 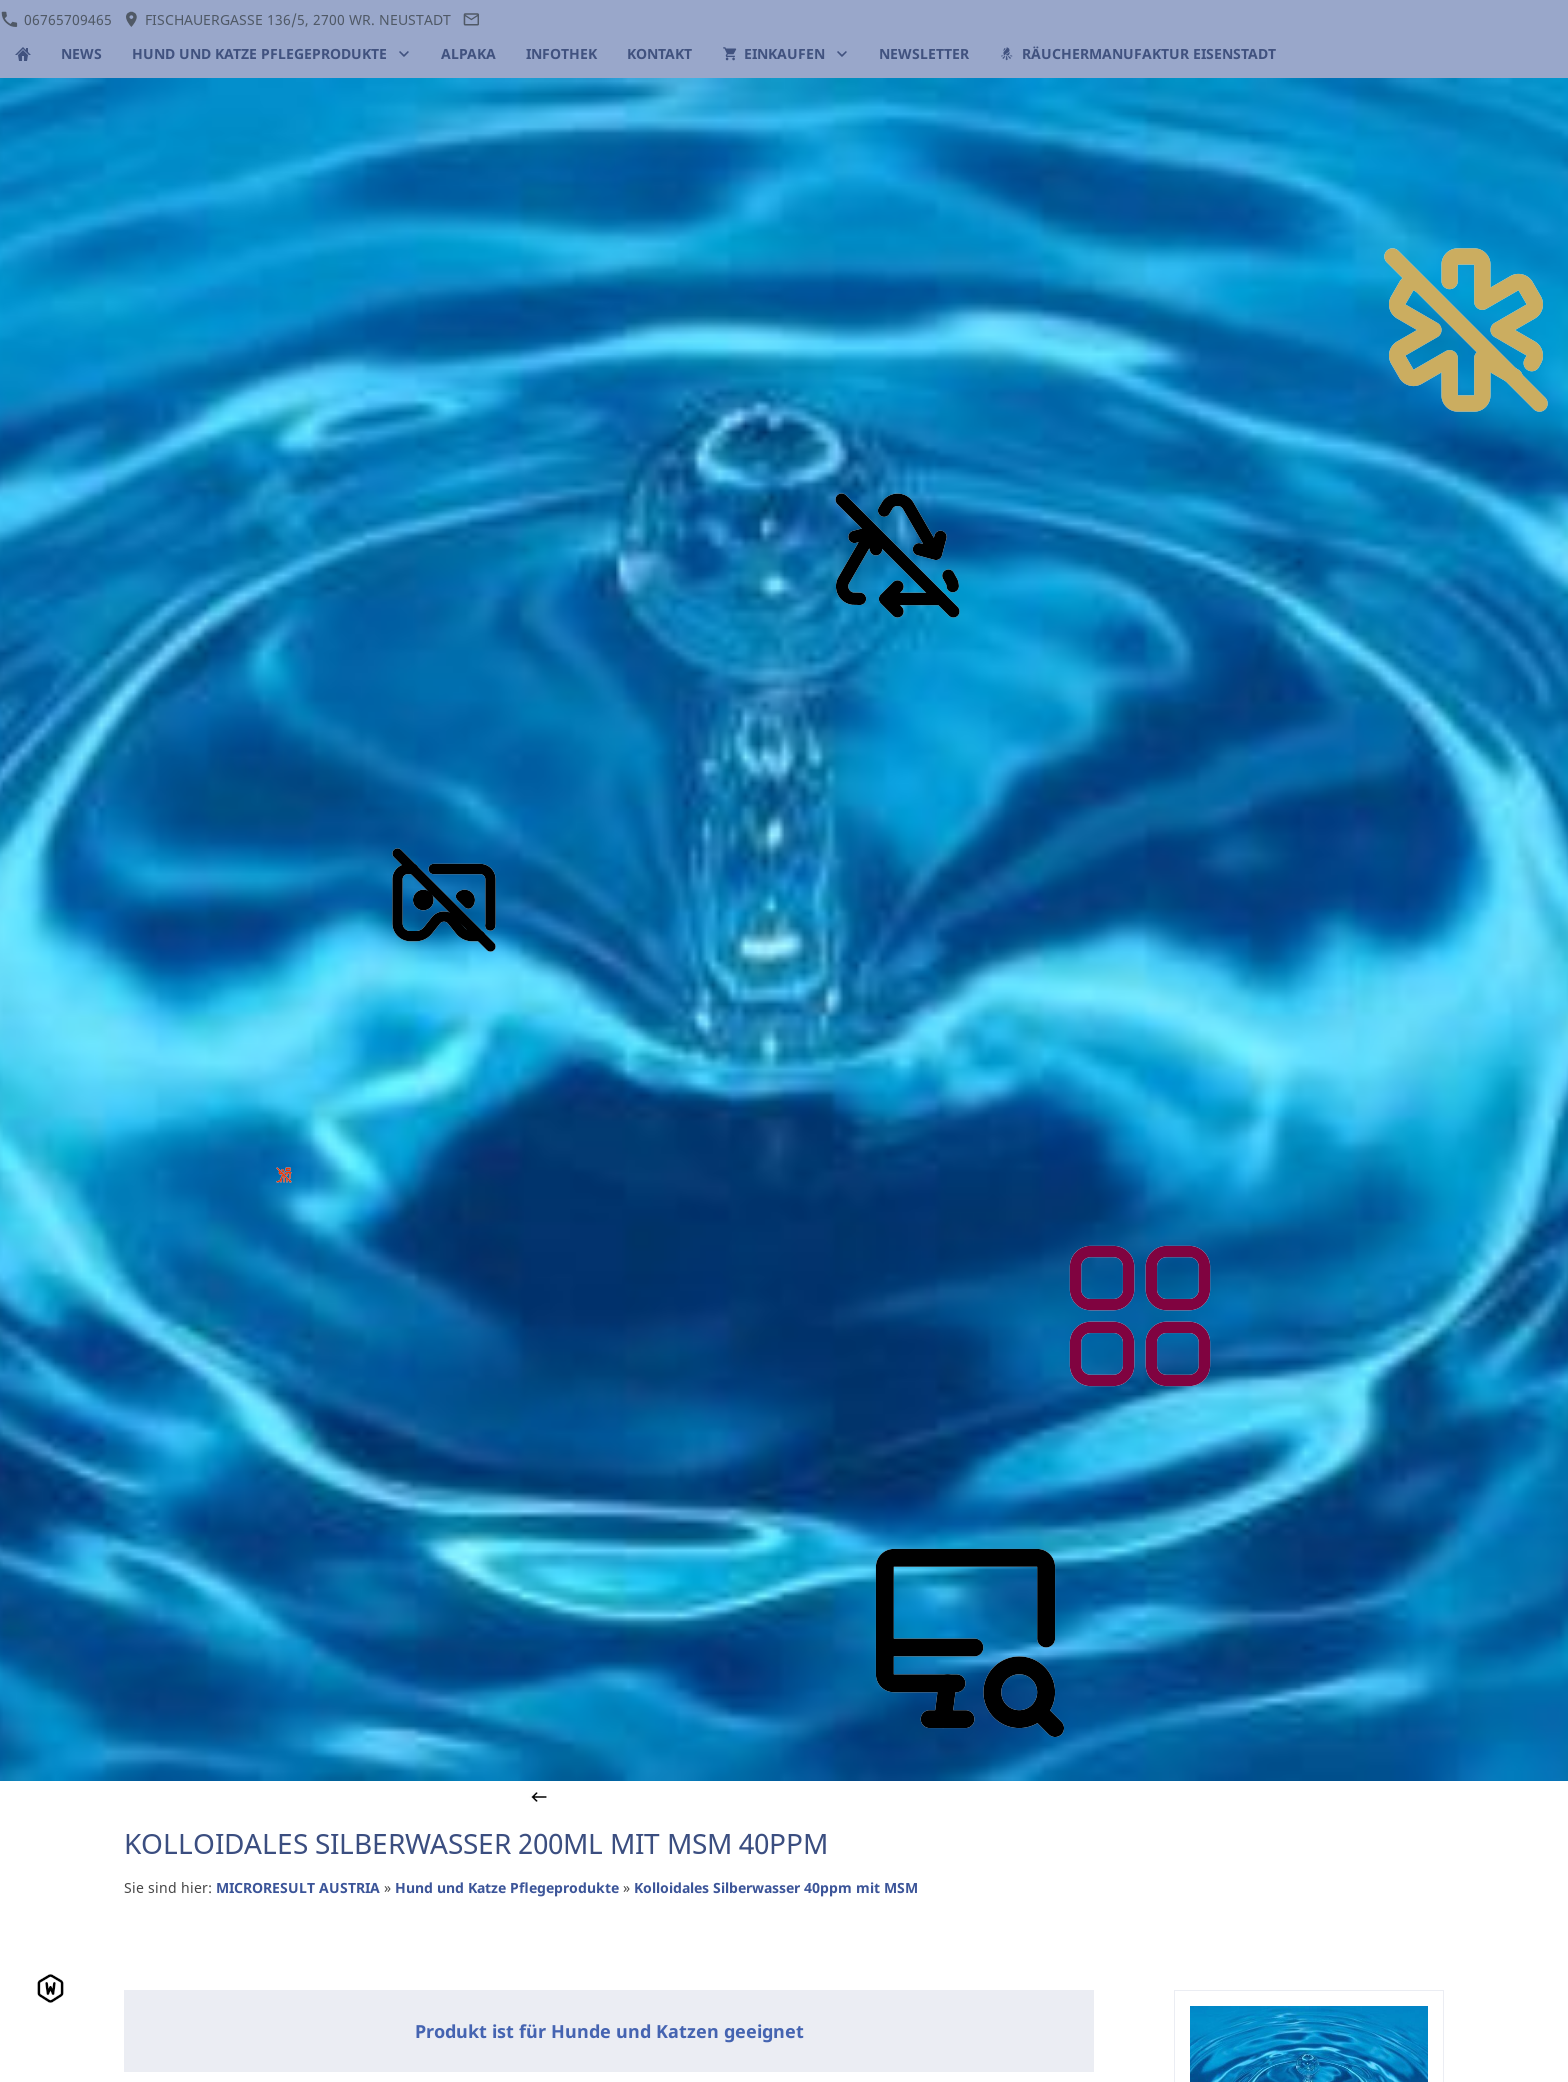 I want to click on medical services unavailable, so click(x=1466, y=330).